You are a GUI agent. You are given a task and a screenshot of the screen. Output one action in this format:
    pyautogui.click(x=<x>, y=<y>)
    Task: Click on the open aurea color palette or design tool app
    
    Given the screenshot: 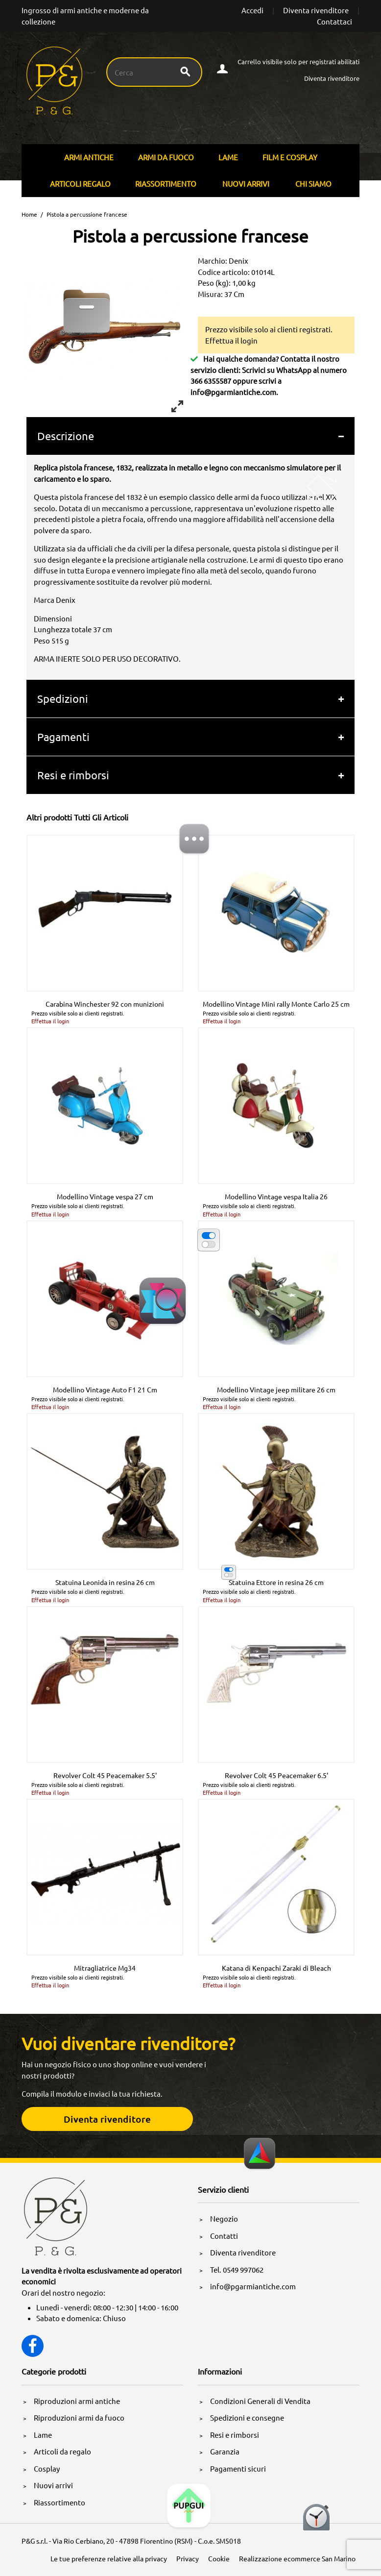 What is the action you would take?
    pyautogui.click(x=163, y=1301)
    